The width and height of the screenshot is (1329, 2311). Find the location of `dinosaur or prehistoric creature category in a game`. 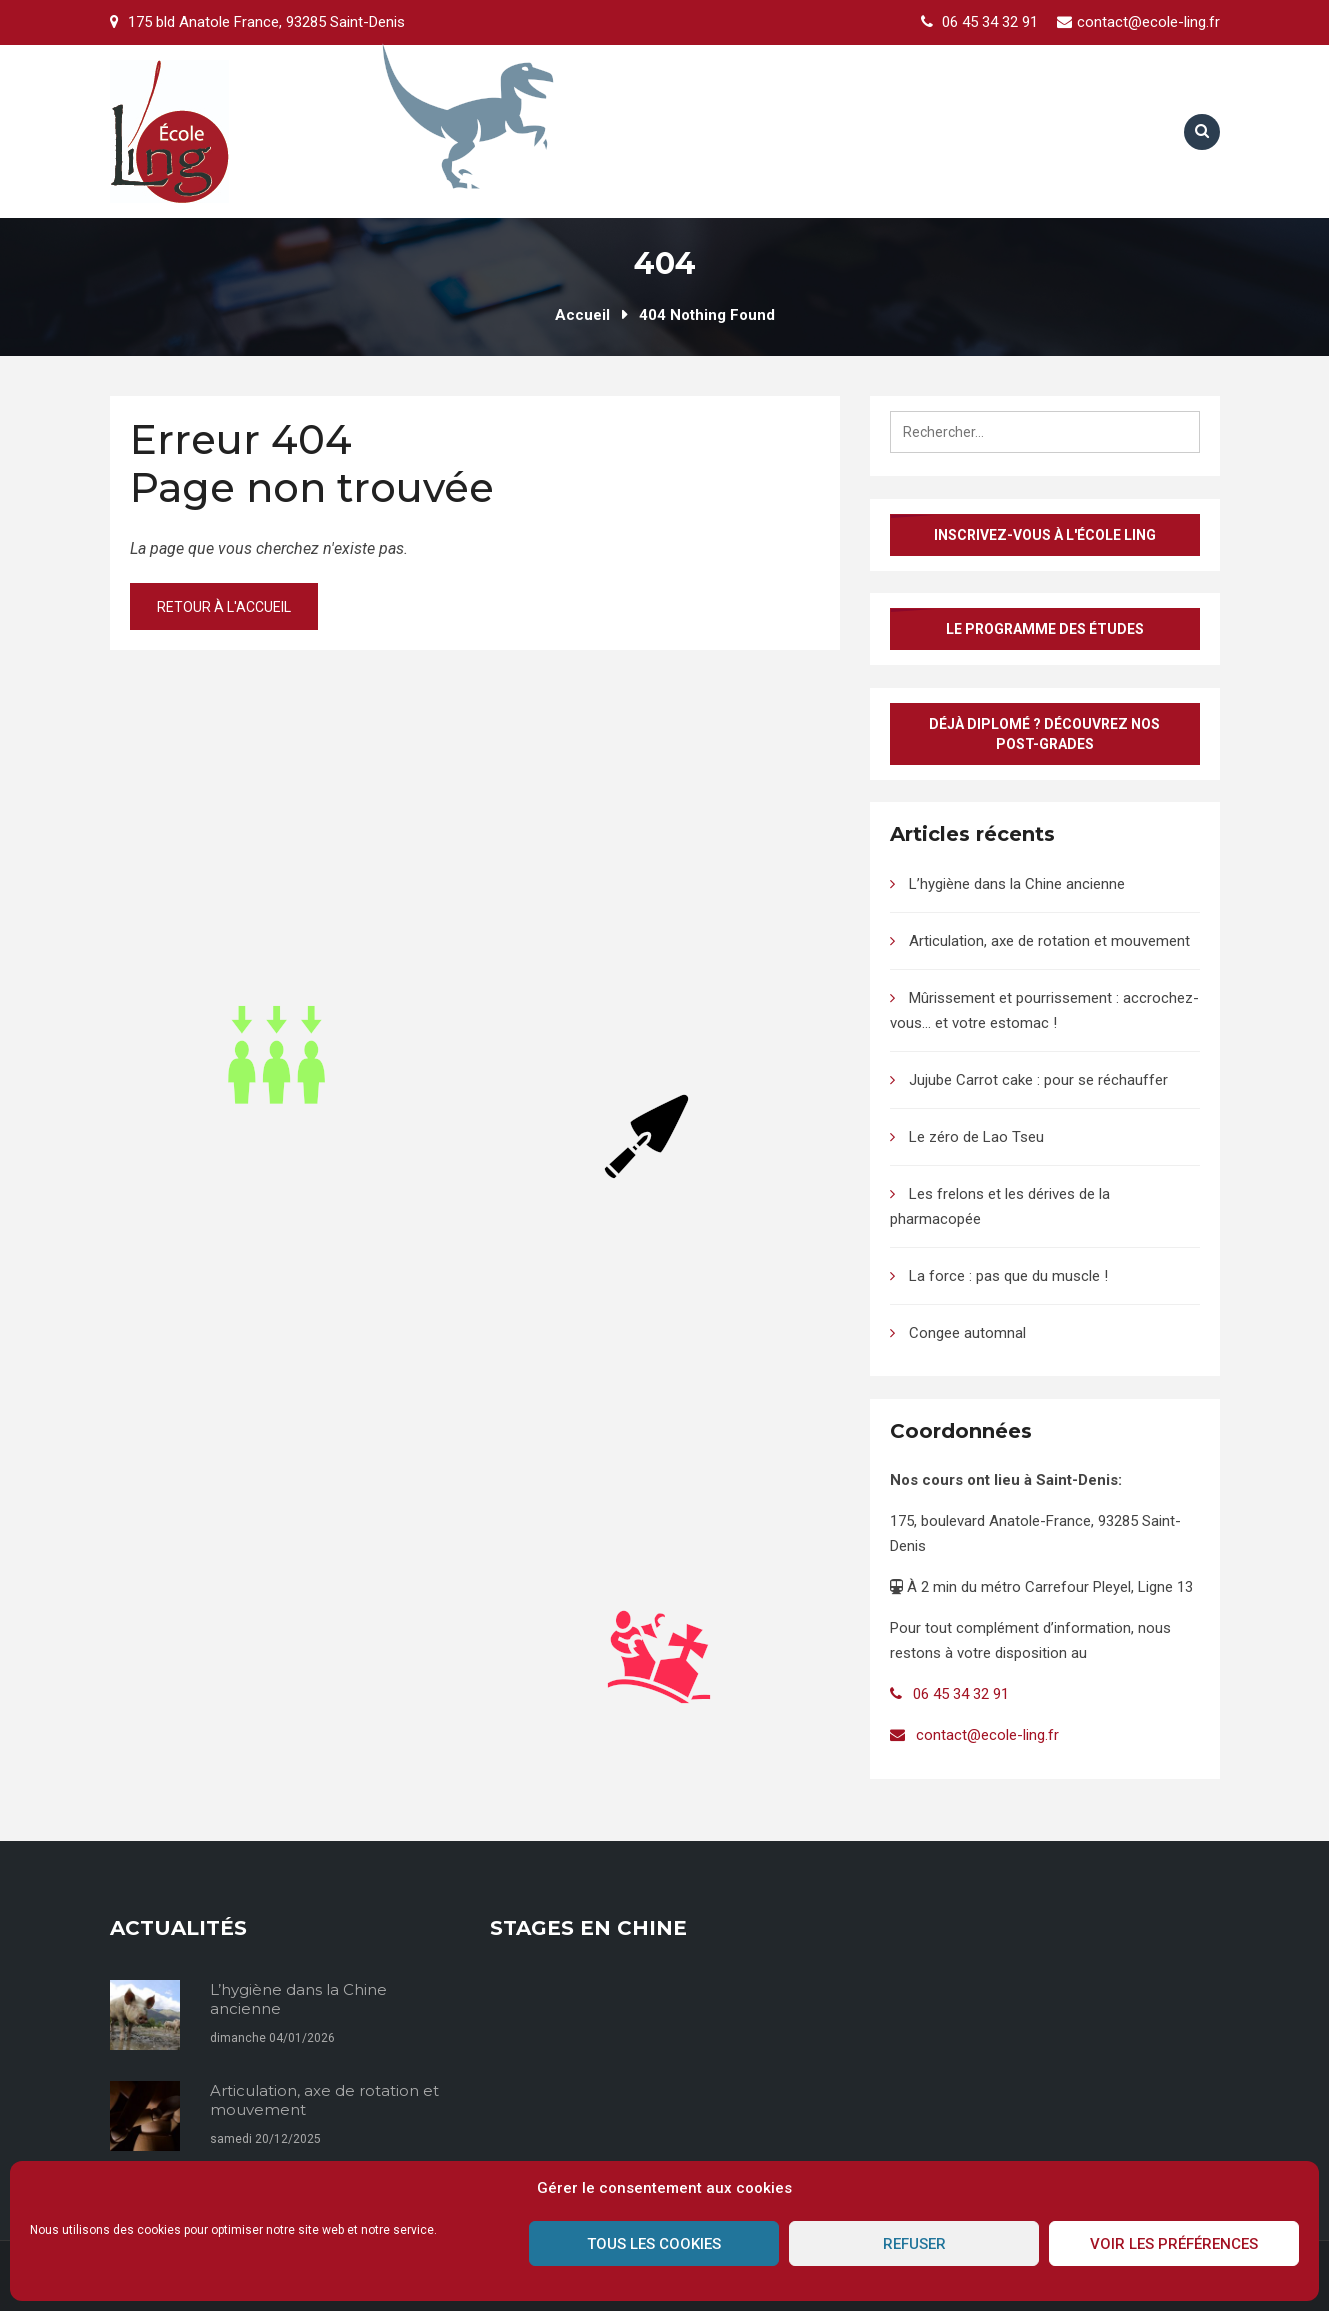

dinosaur or prehistoric creature category in a game is located at coordinates (468, 116).